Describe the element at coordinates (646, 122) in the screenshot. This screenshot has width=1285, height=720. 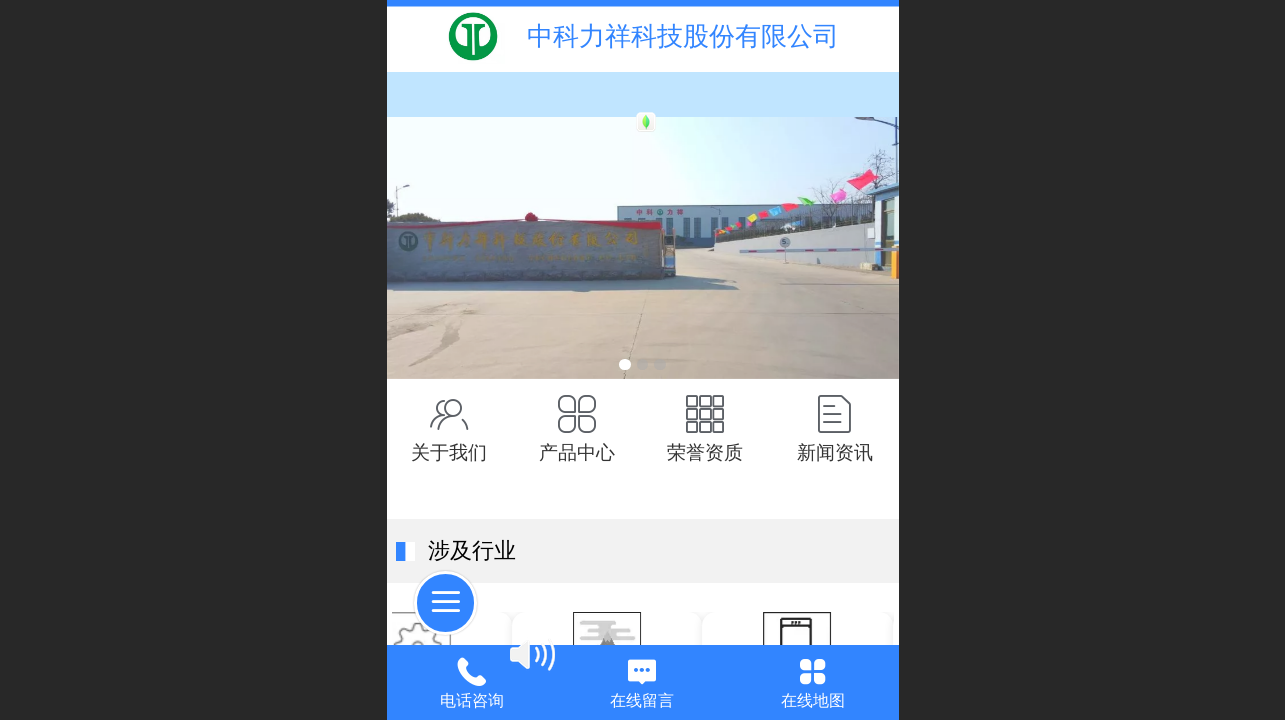
I see `open mongodb compass database management app` at that location.